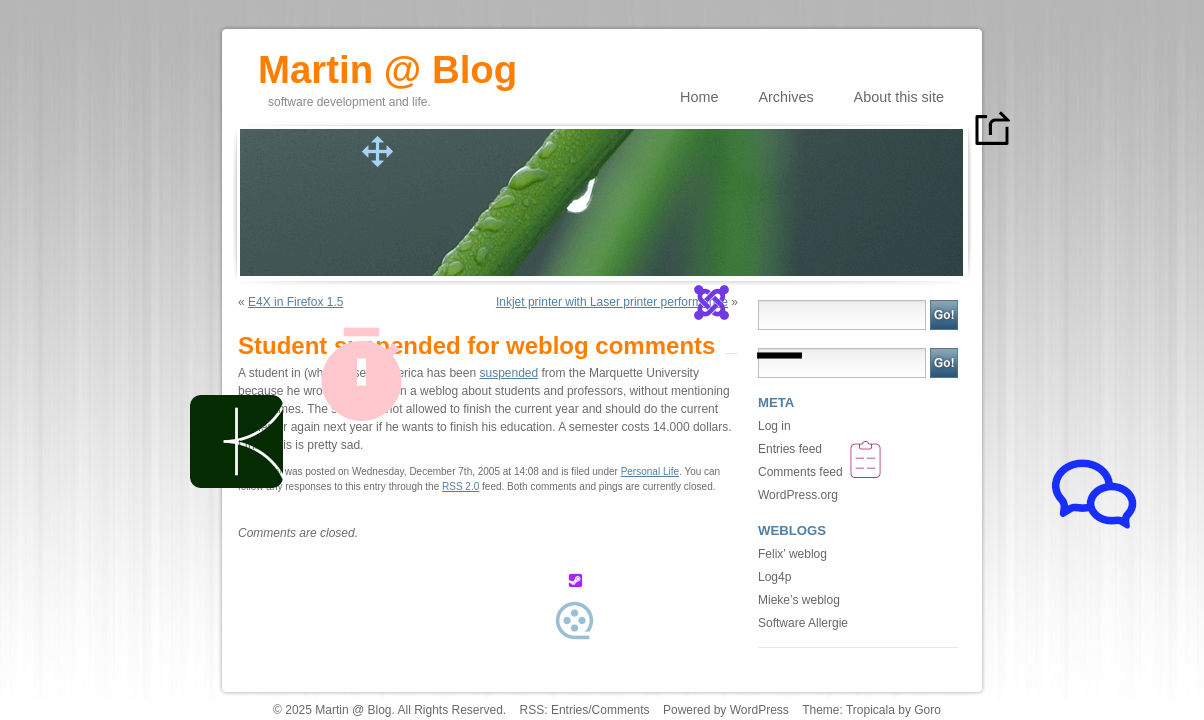 The width and height of the screenshot is (1204, 720). What do you see at coordinates (236, 441) in the screenshot?
I see `kaniko container build tool logo` at bounding box center [236, 441].